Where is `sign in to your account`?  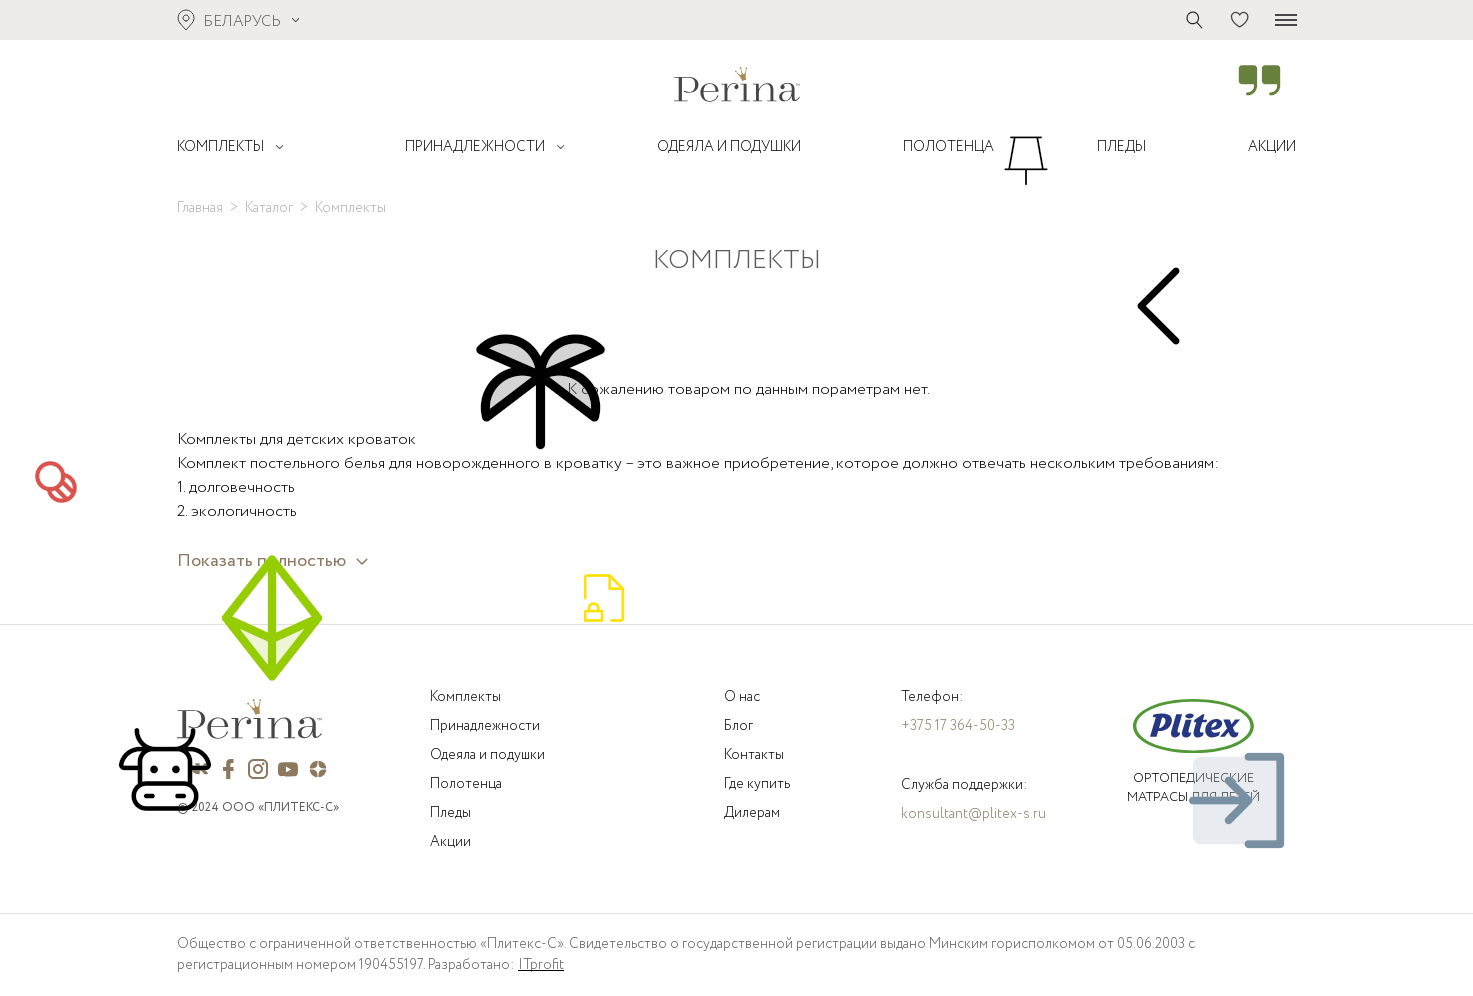
sign in to your account is located at coordinates (1244, 800).